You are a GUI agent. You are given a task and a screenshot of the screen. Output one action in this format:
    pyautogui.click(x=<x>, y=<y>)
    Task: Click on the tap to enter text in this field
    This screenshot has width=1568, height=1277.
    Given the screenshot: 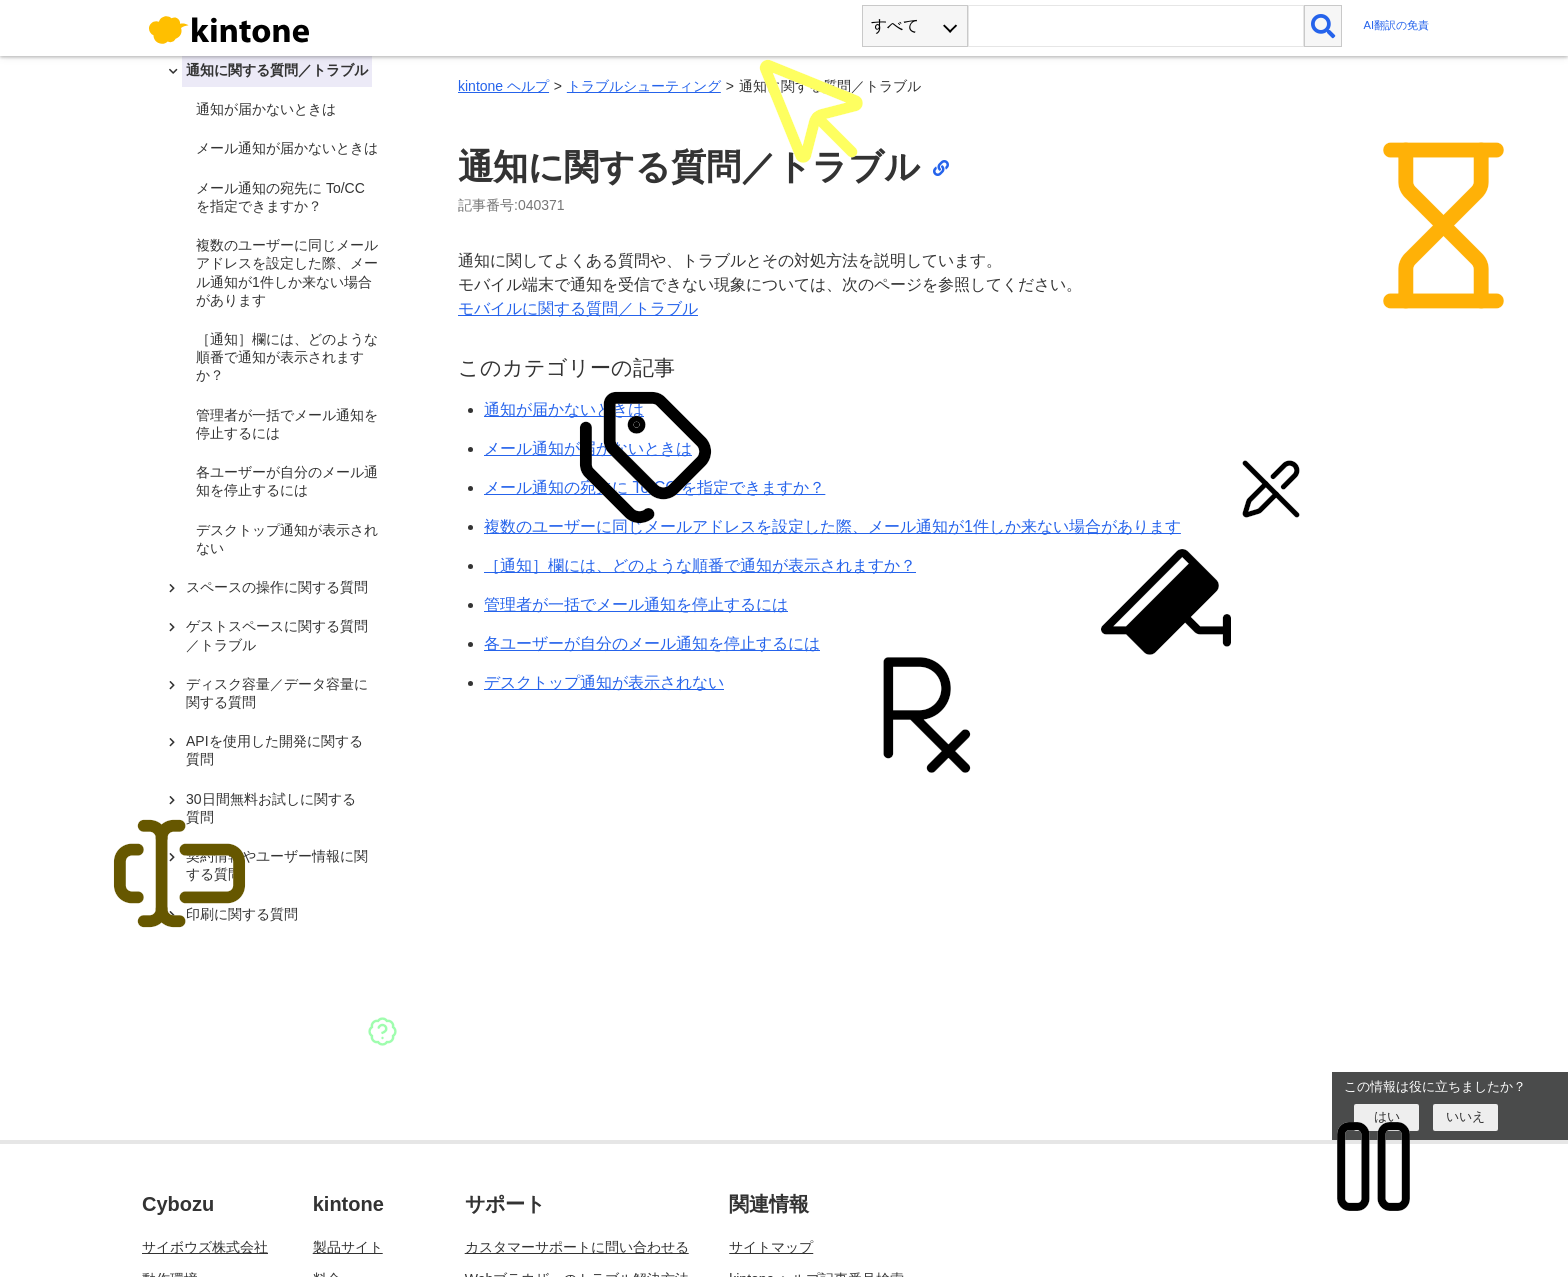 What is the action you would take?
    pyautogui.click(x=179, y=873)
    